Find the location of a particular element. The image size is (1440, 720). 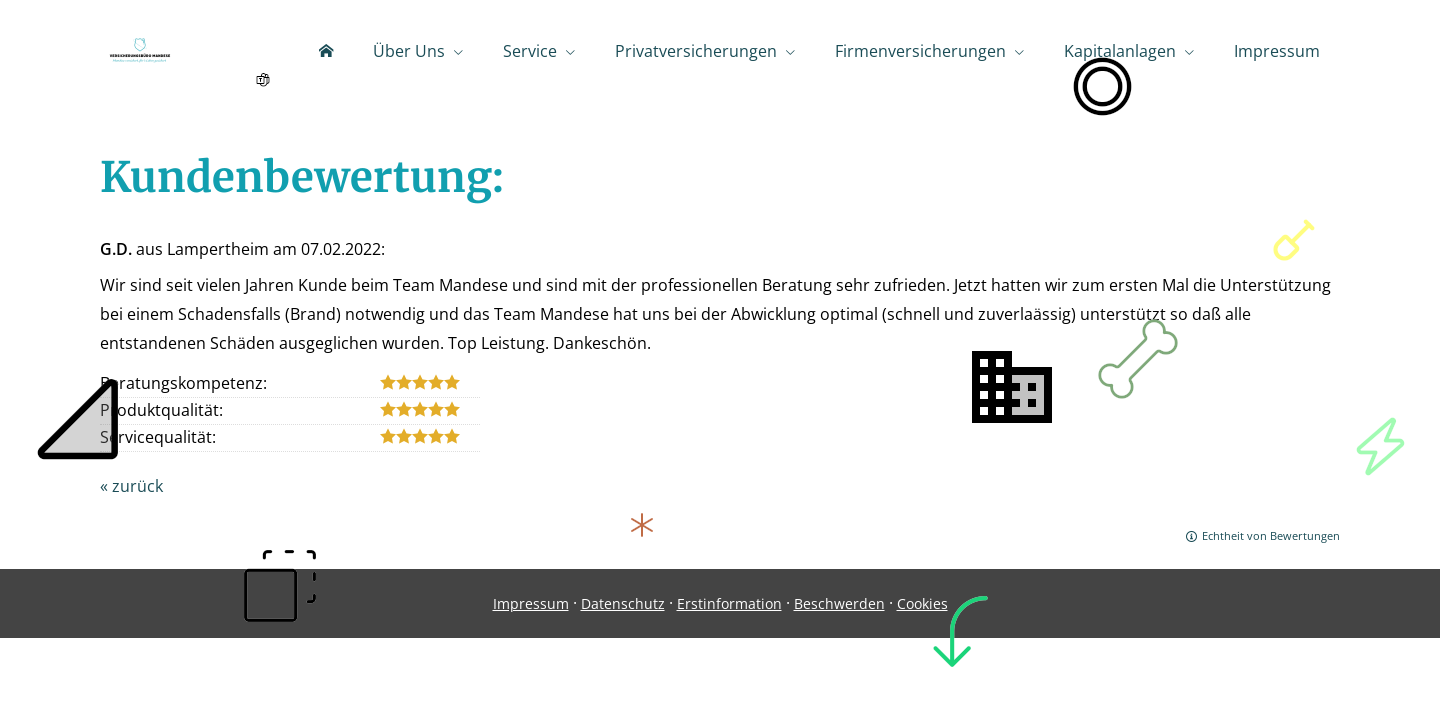

access pet-related features or settings is located at coordinates (1138, 359).